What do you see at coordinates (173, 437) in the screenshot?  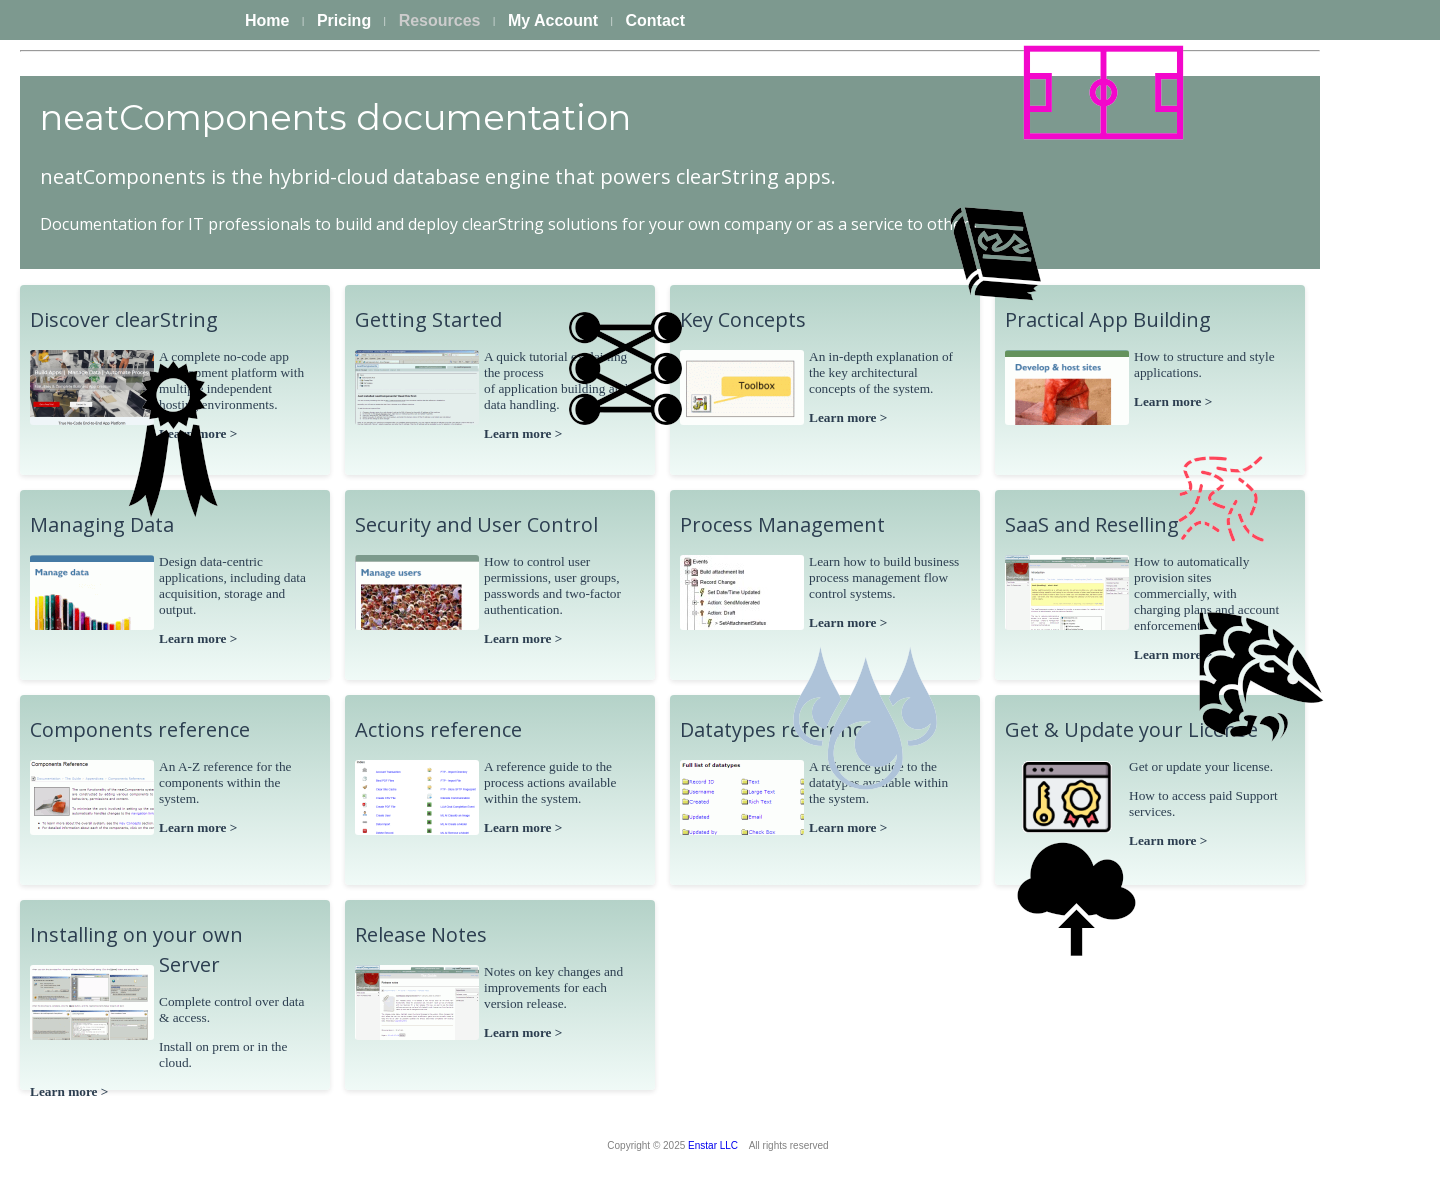 I see `view achievements or awards` at bounding box center [173, 437].